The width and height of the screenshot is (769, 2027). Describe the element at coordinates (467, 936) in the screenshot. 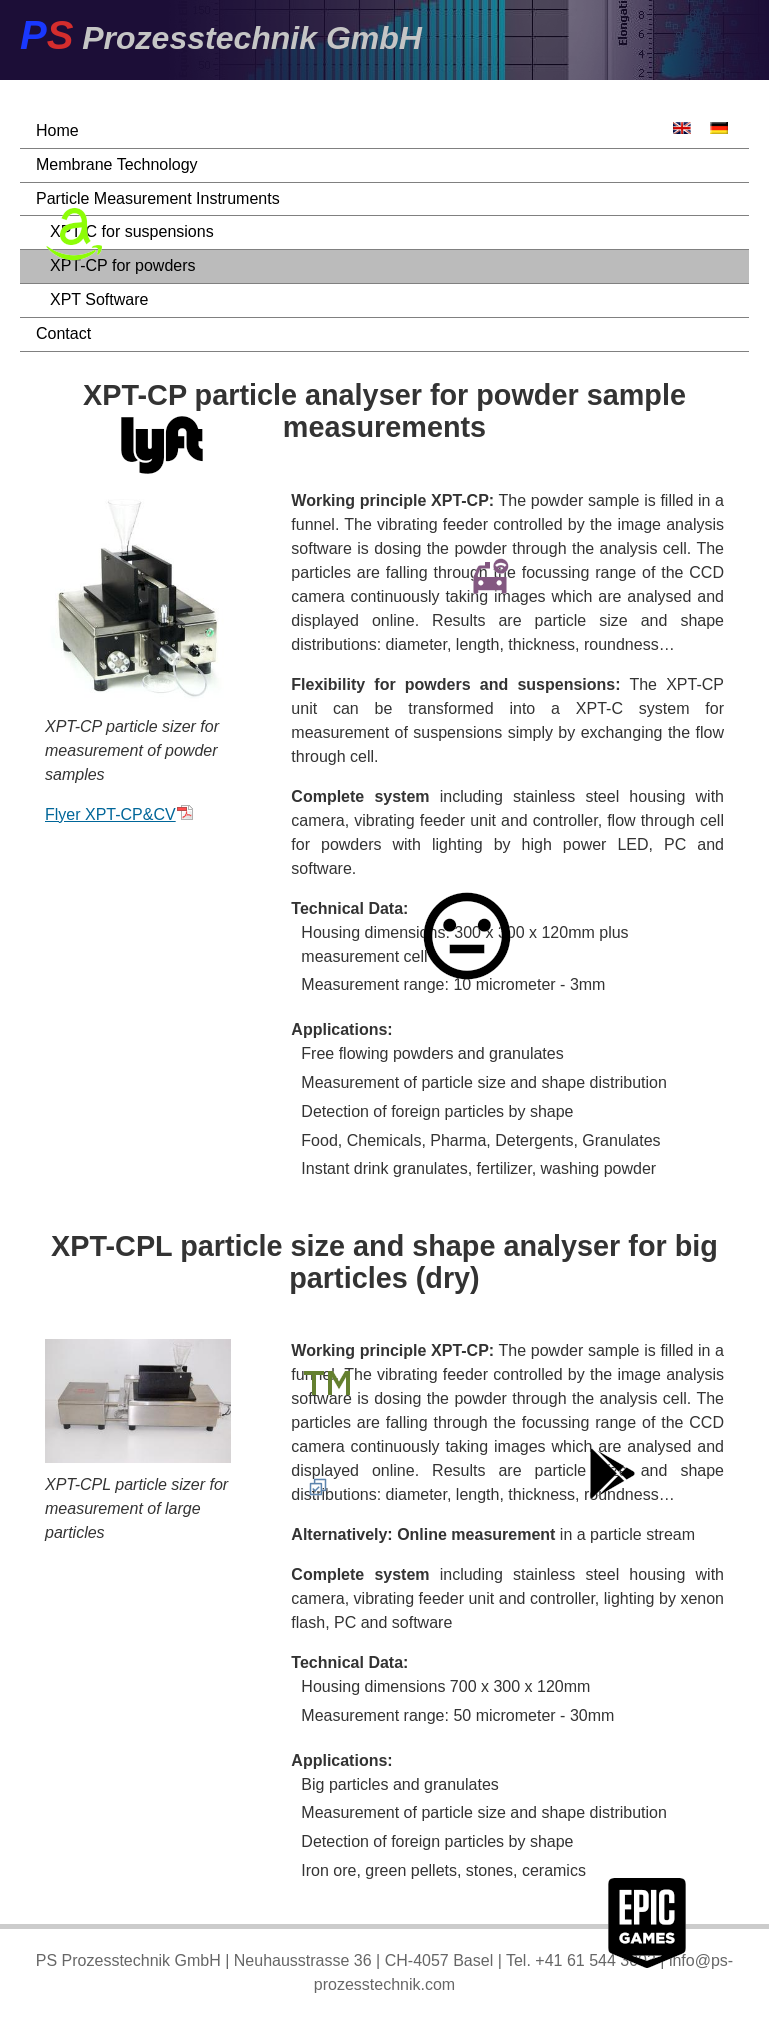

I see `rate your experience as neutral` at that location.